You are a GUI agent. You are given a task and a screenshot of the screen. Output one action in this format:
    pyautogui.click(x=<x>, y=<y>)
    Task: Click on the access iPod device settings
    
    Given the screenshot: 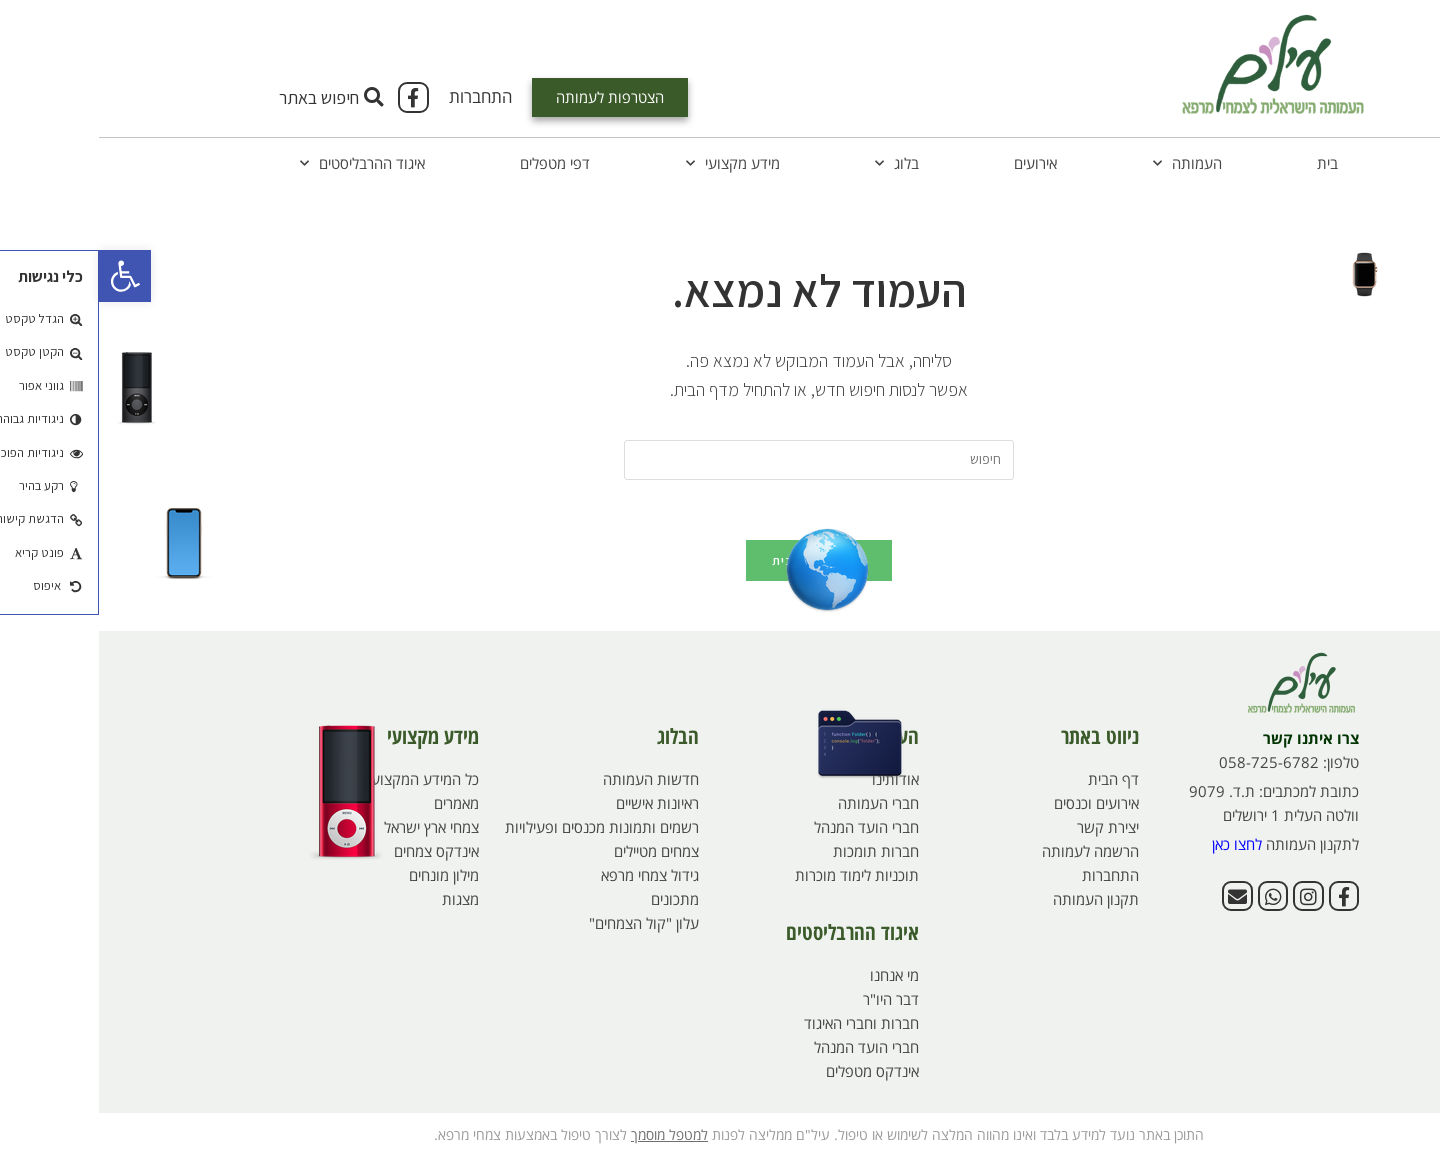 What is the action you would take?
    pyautogui.click(x=136, y=388)
    